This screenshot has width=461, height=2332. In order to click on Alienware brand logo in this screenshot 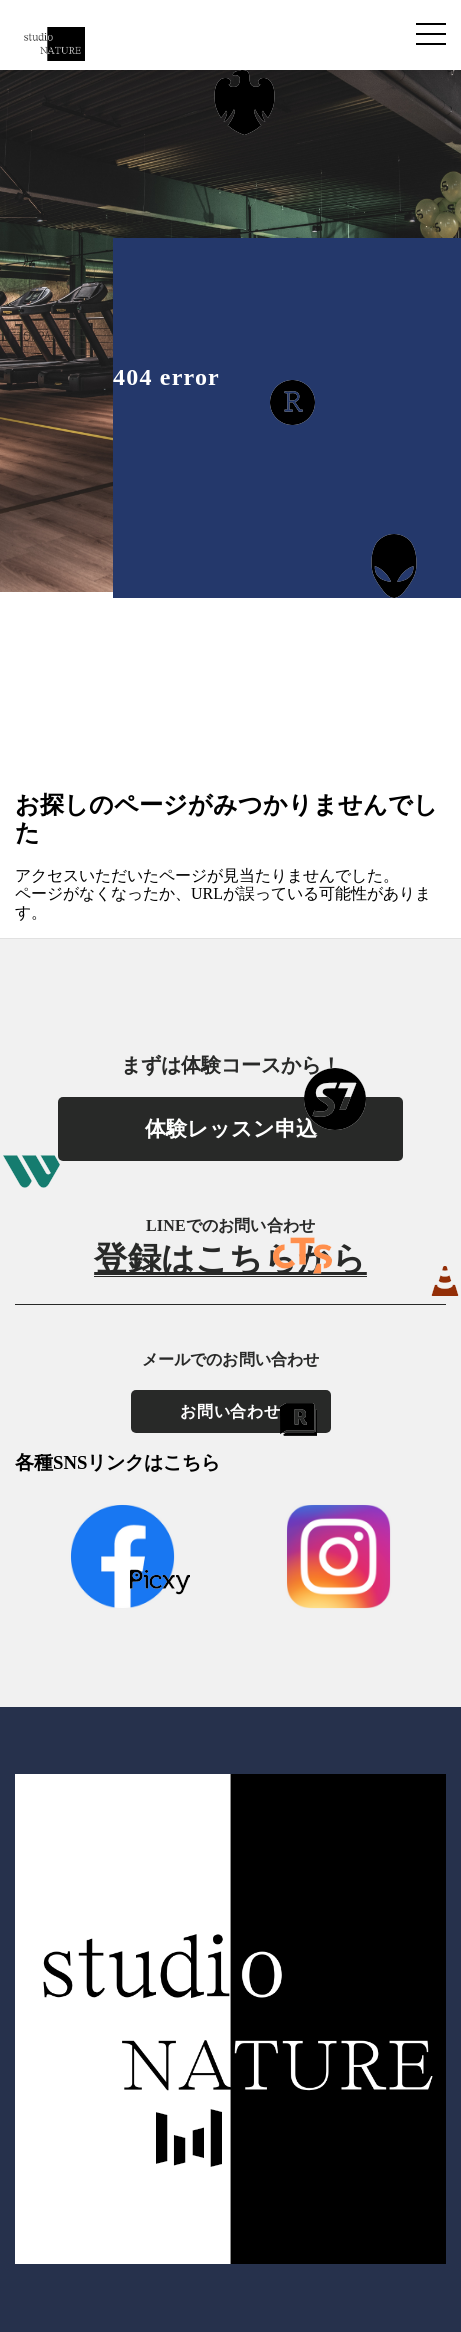, I will do `click(394, 566)`.